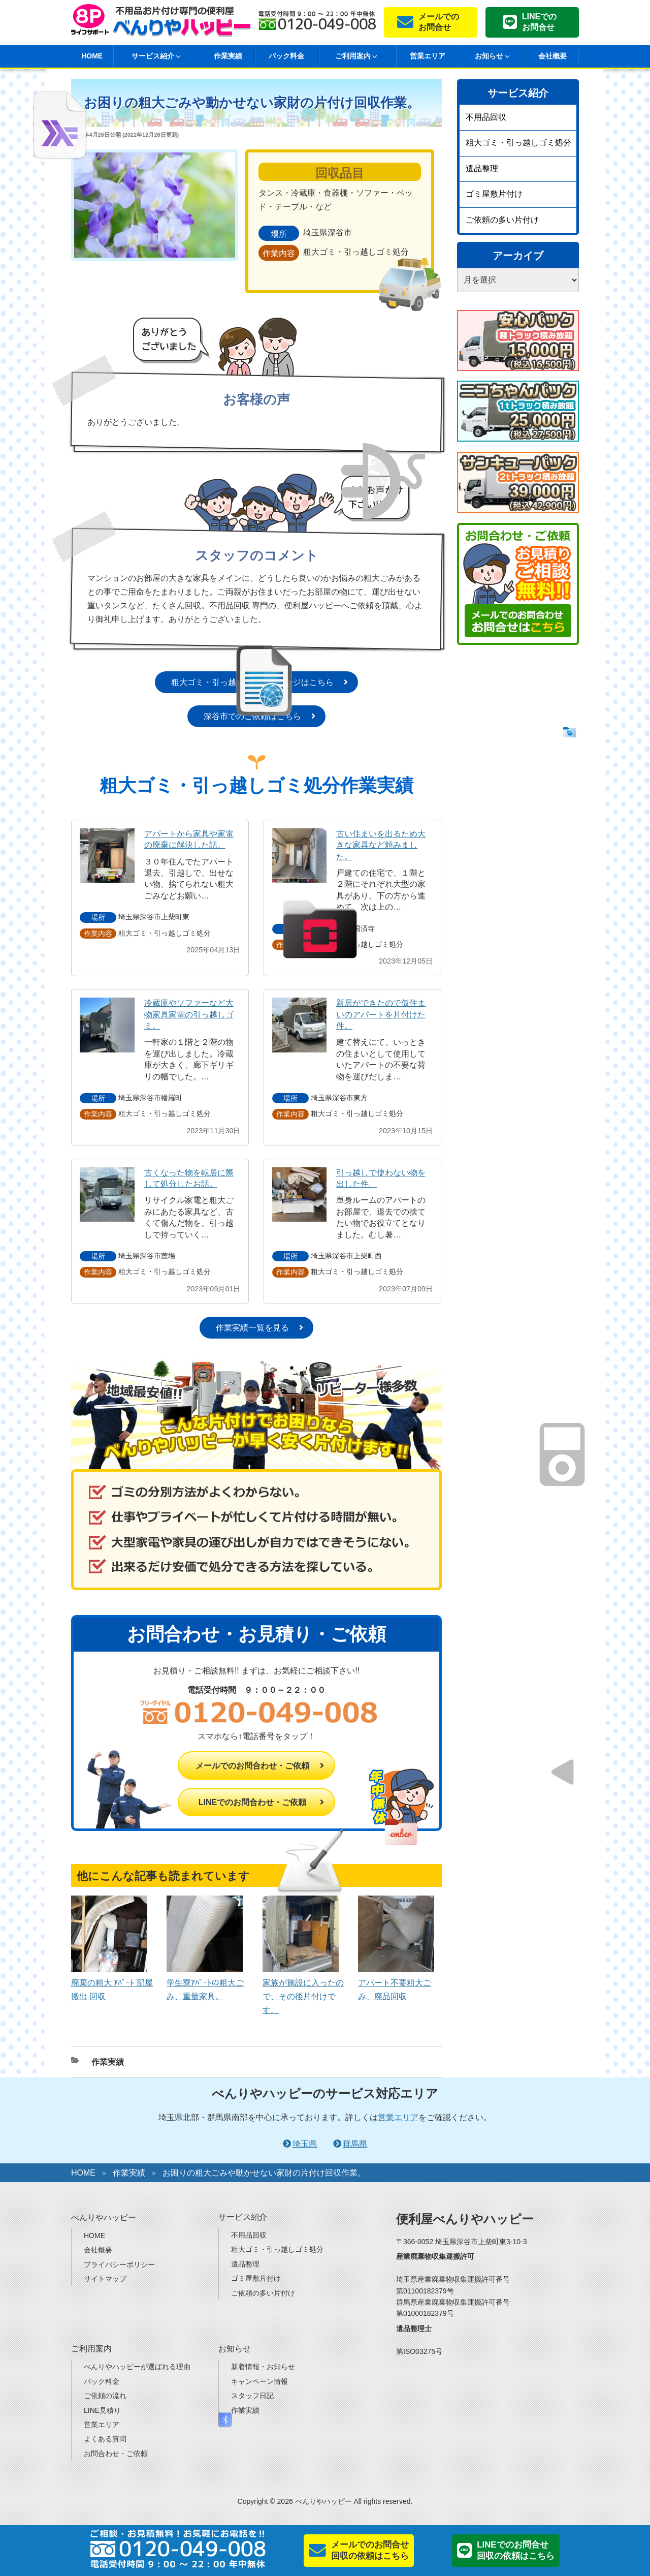  What do you see at coordinates (384, 481) in the screenshot?
I see `access online accounts settings` at bounding box center [384, 481].